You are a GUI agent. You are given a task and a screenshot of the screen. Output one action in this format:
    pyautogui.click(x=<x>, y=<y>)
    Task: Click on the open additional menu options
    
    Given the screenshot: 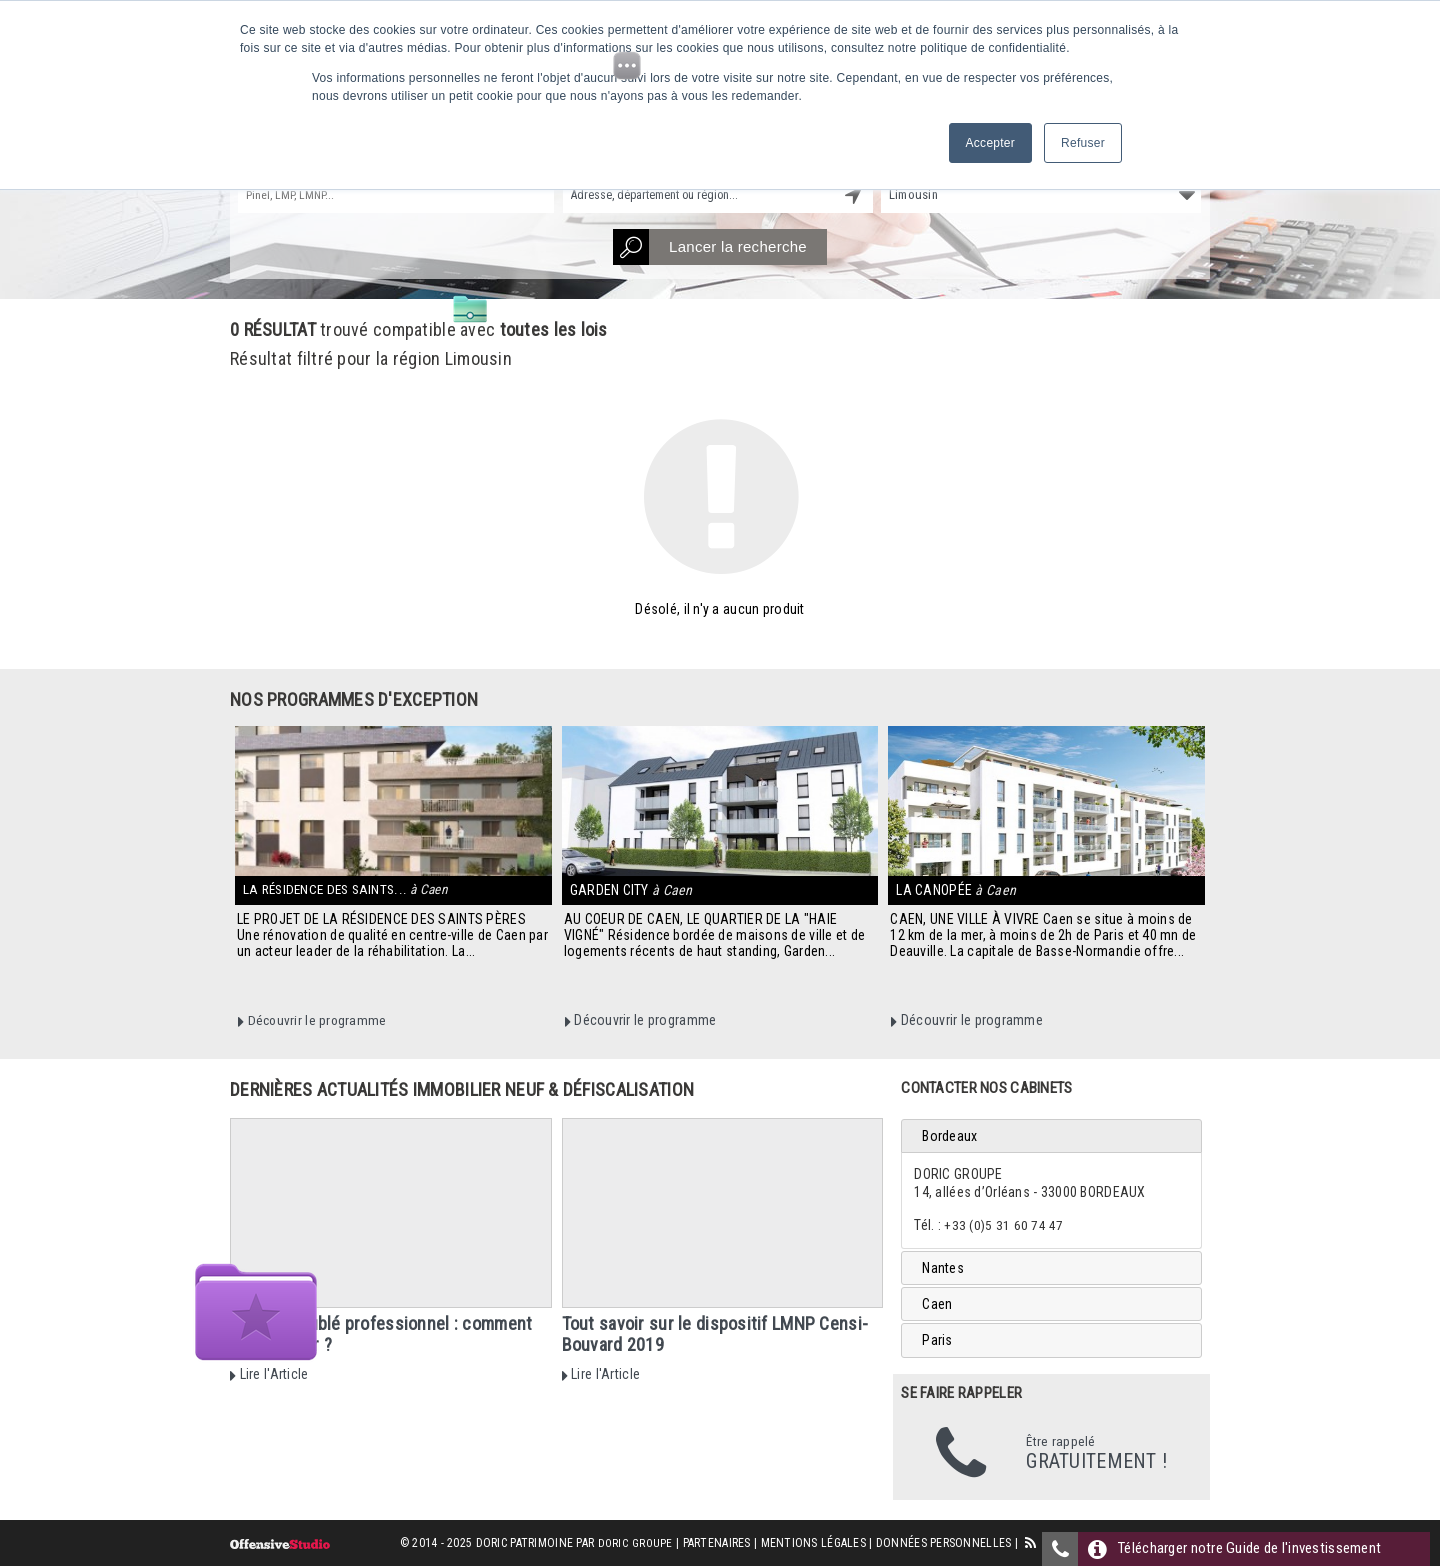 What is the action you would take?
    pyautogui.click(x=627, y=66)
    